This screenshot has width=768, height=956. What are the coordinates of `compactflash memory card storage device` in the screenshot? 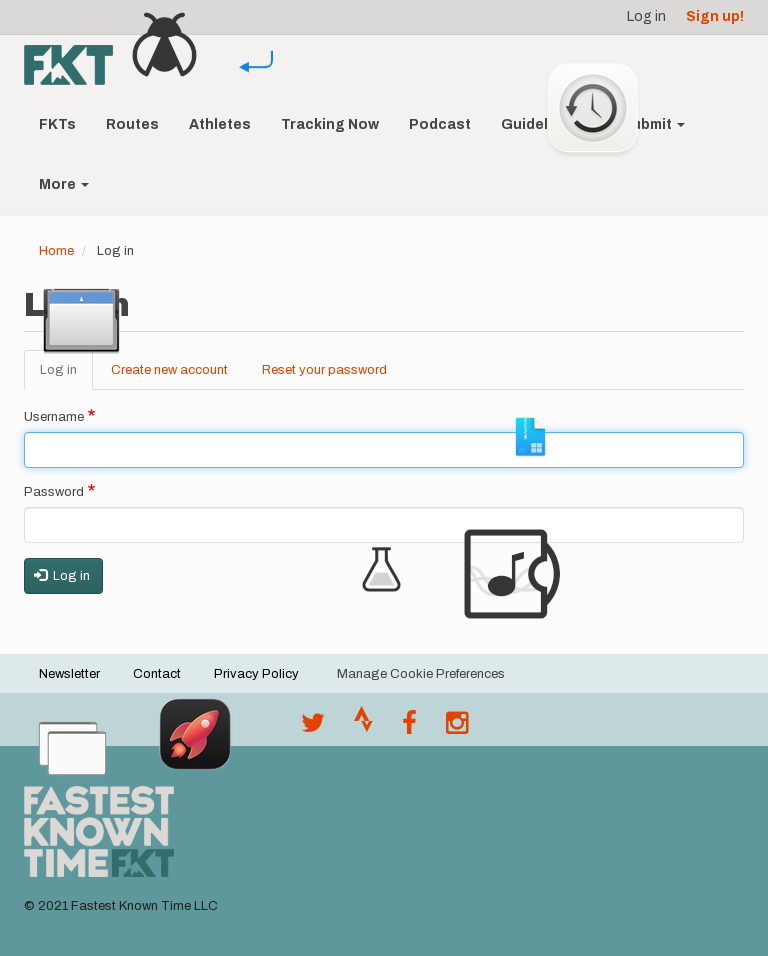 It's located at (81, 319).